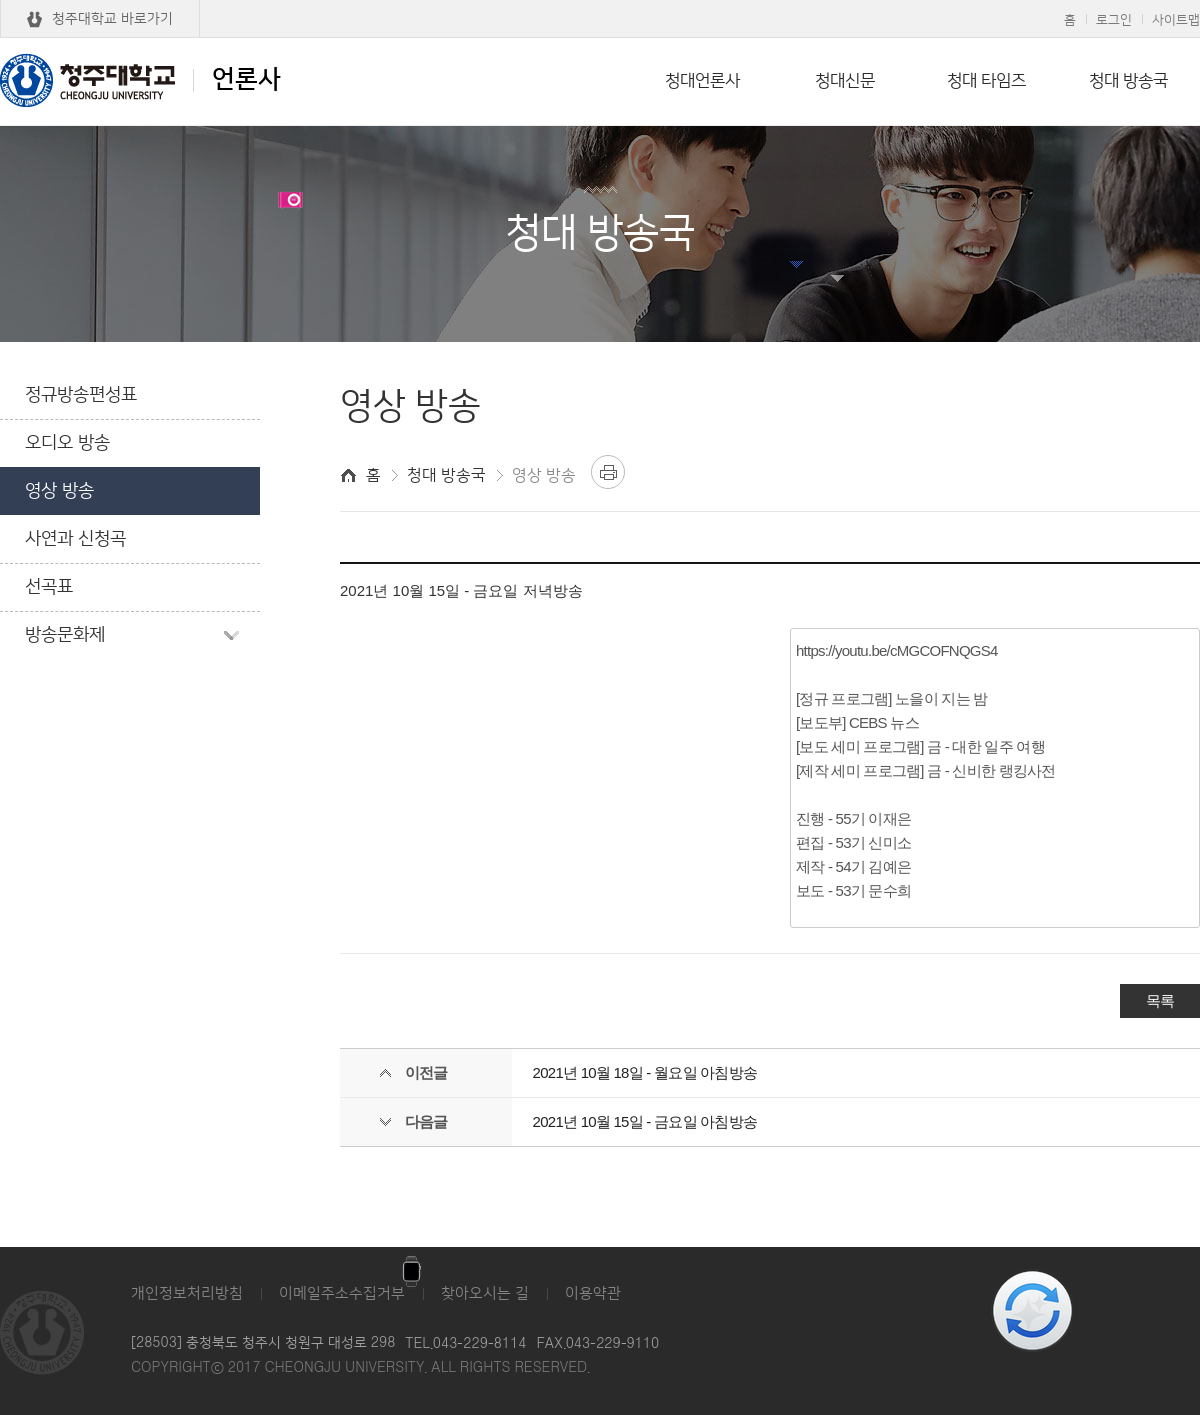 Image resolution: width=1200 pixels, height=1415 pixels. What do you see at coordinates (1032, 1310) in the screenshot?
I see `check for application updates` at bounding box center [1032, 1310].